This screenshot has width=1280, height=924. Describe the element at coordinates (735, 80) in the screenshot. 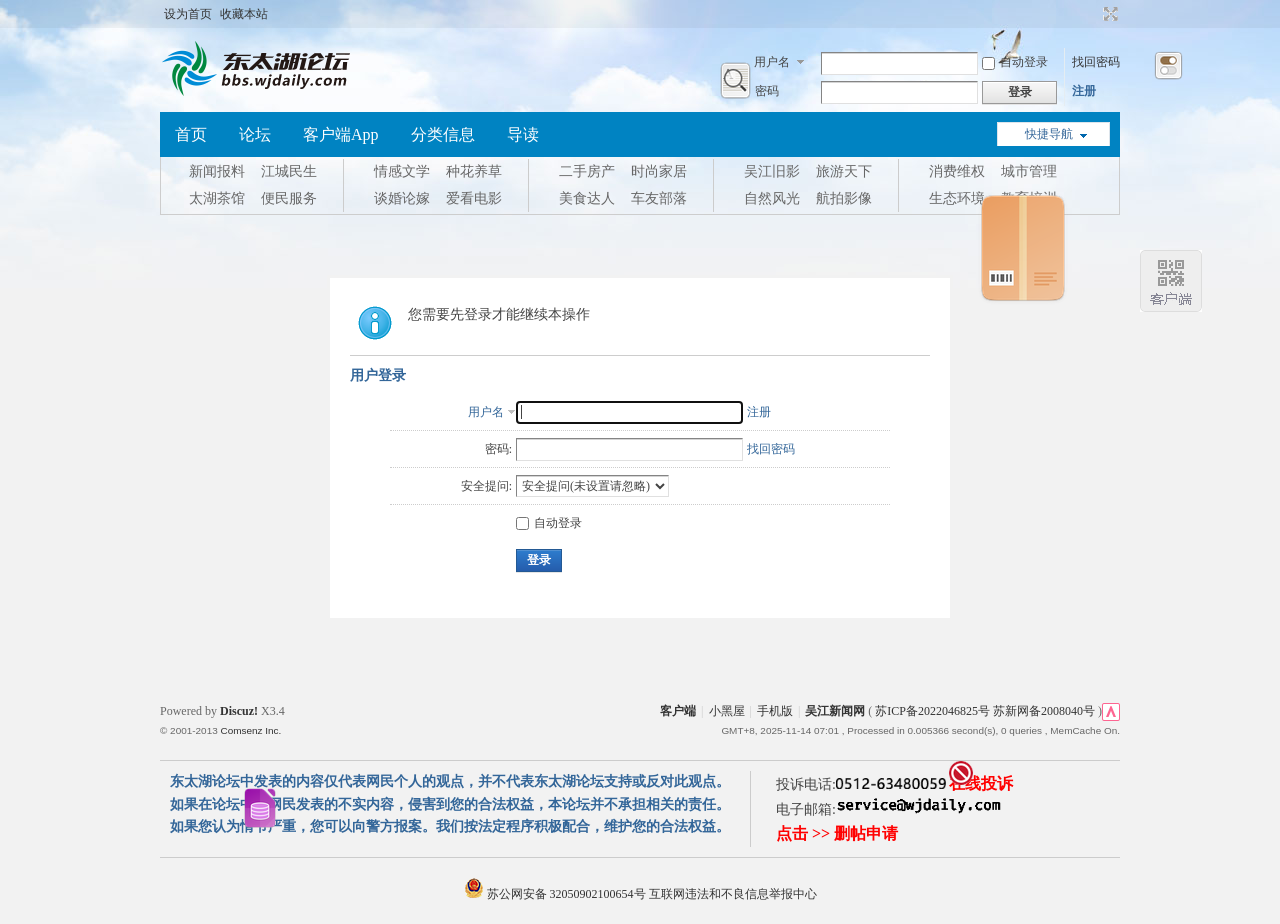

I see `open document viewer application` at that location.